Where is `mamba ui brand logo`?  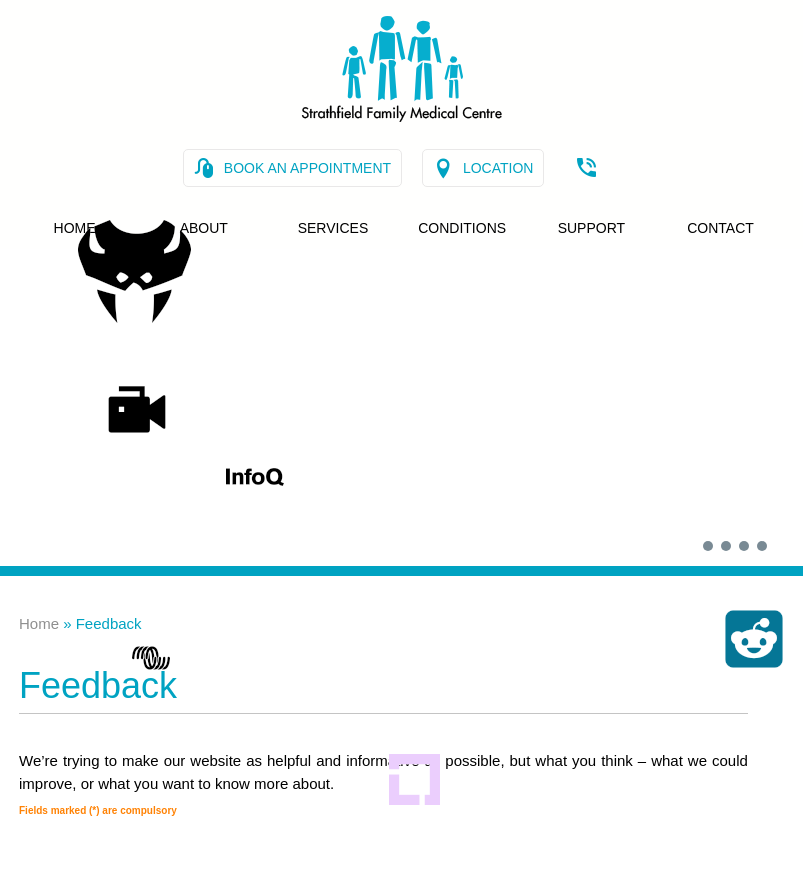
mamba ui brand logo is located at coordinates (134, 271).